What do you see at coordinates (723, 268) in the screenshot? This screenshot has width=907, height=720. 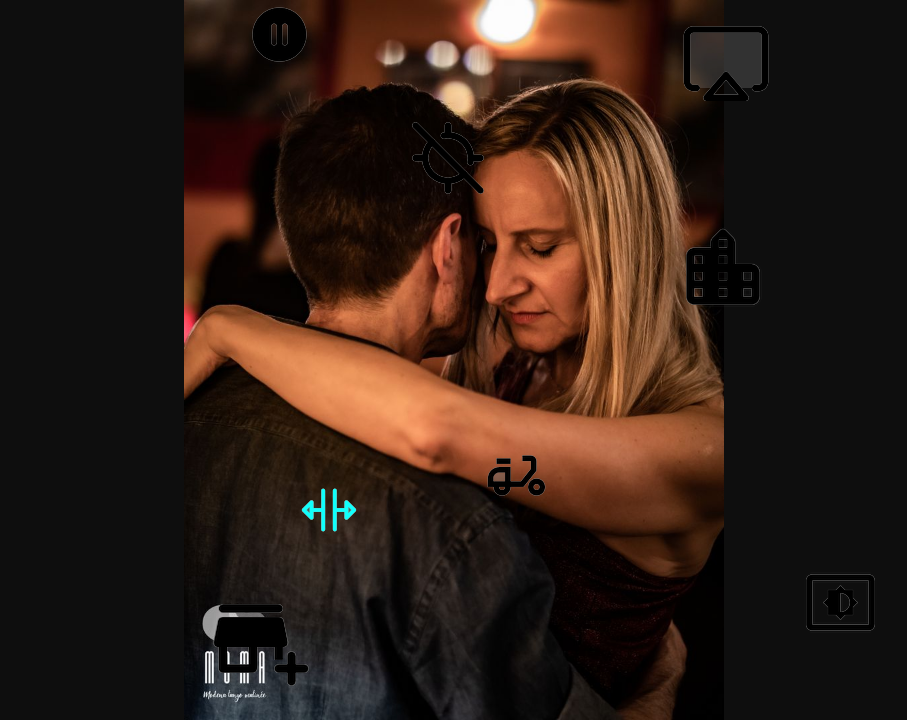 I see `view city or urban locations` at bounding box center [723, 268].